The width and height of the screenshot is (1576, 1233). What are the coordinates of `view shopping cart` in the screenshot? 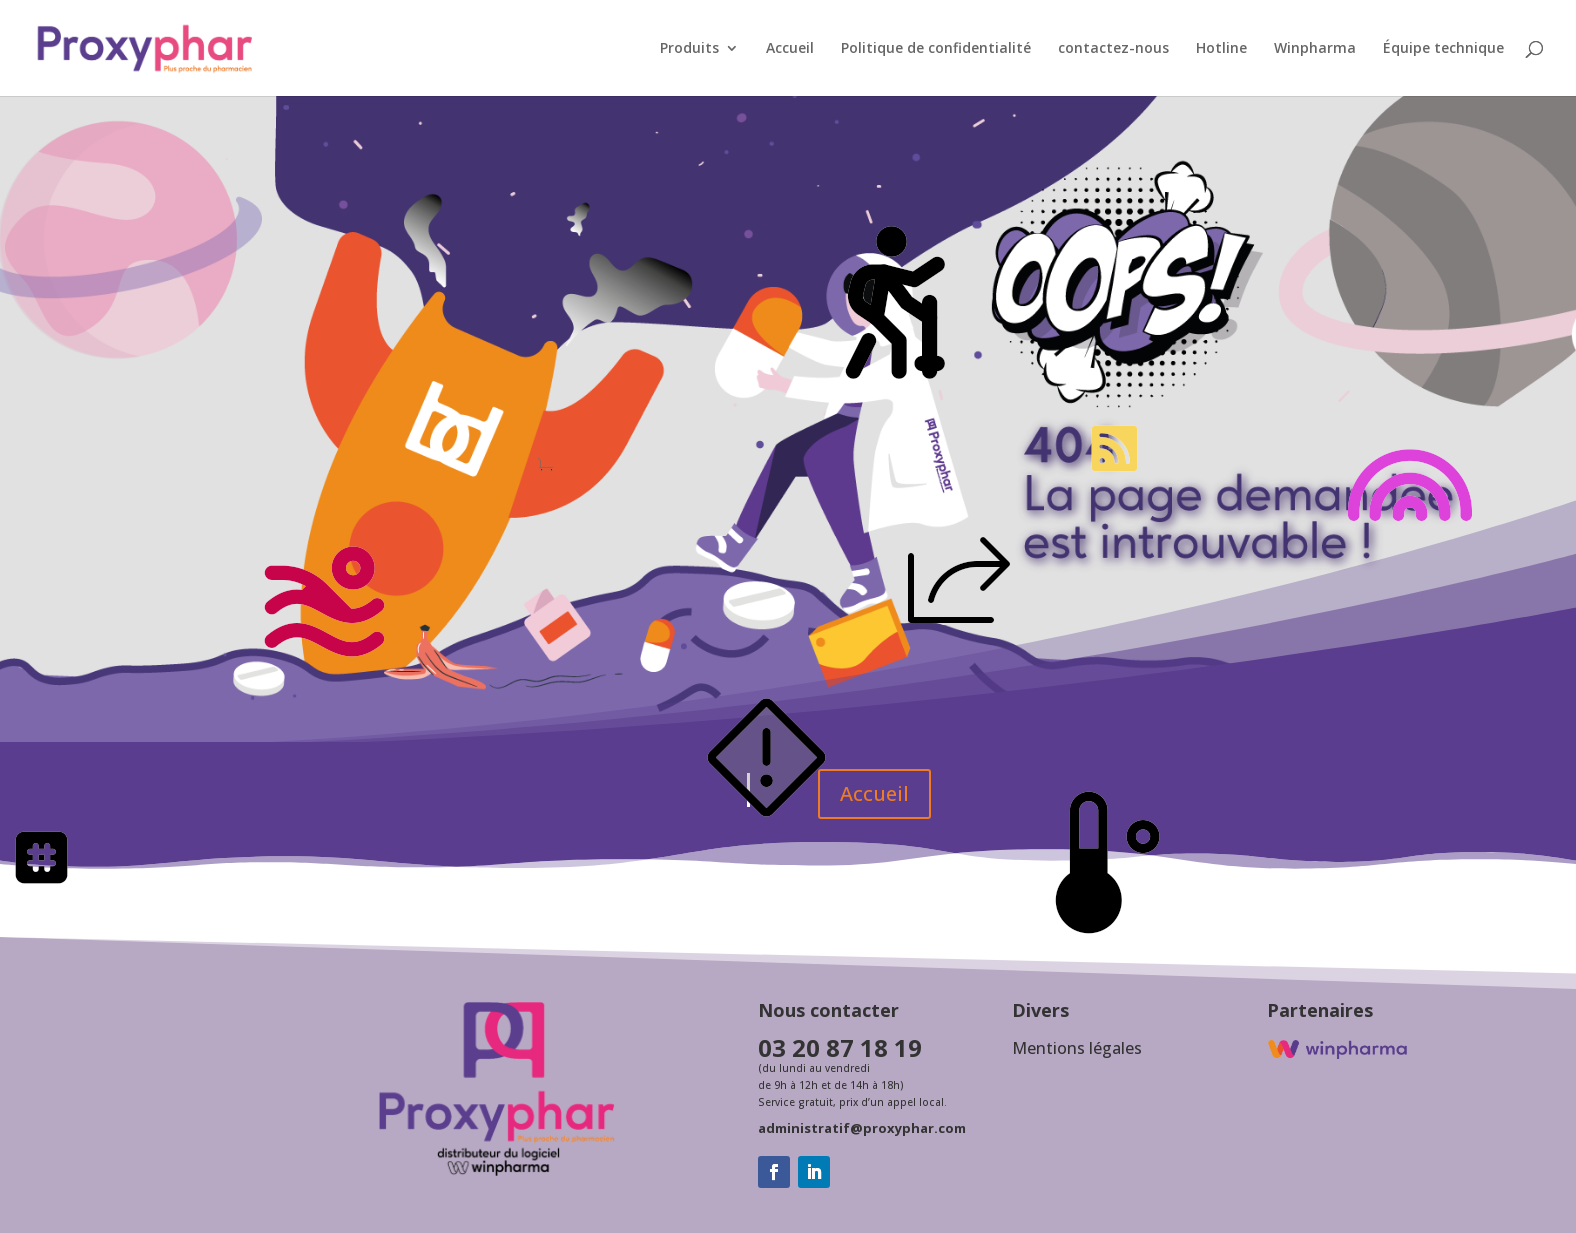 It's located at (545, 463).